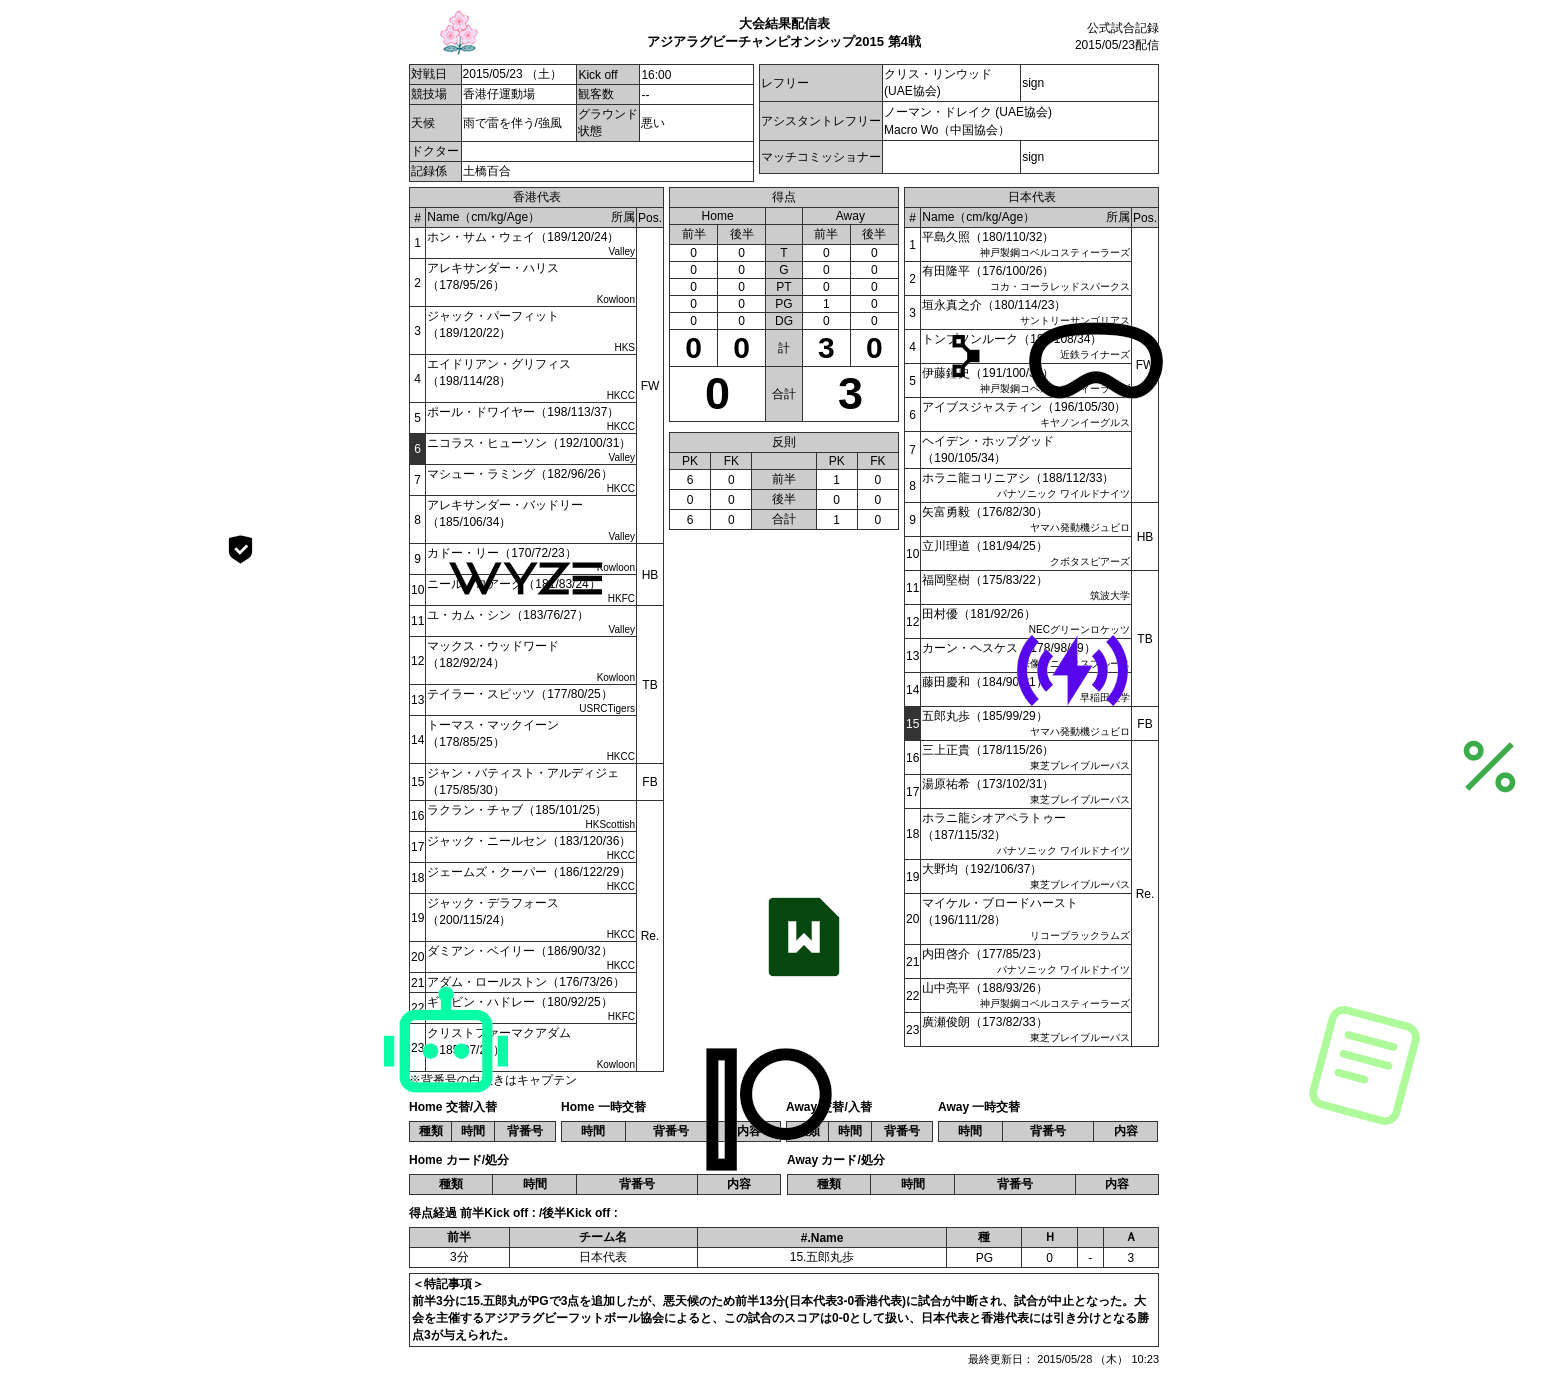  I want to click on open the Wyze smart home app, so click(525, 578).